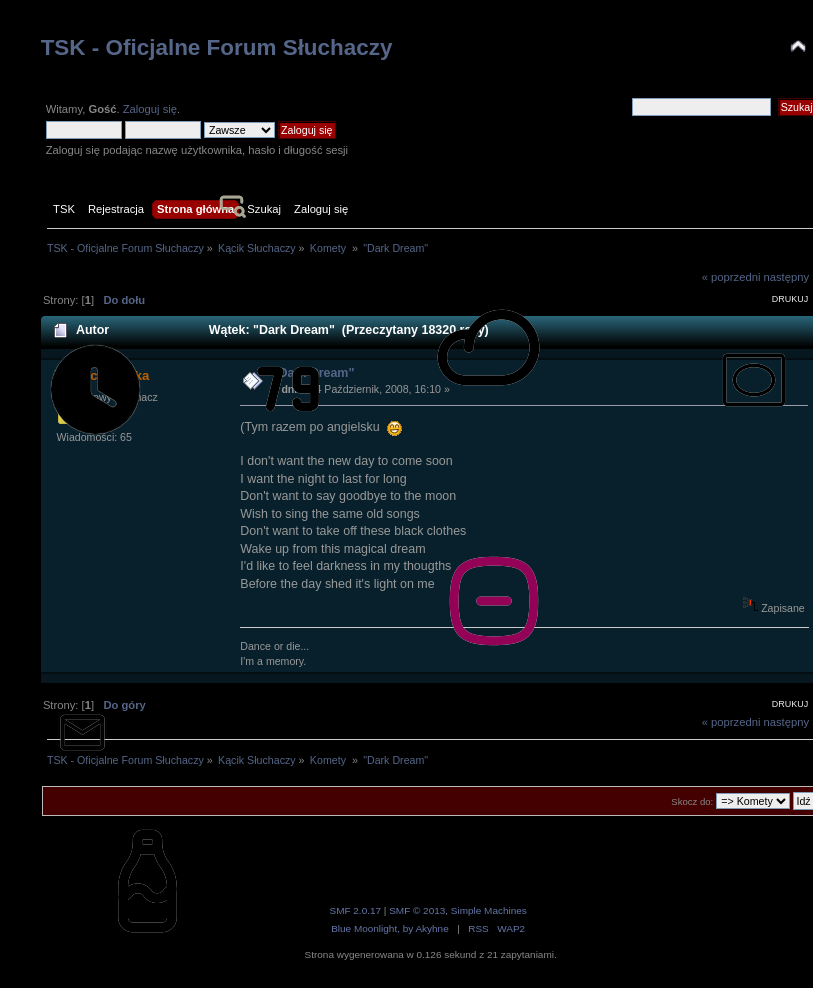  I want to click on save to watch later, so click(95, 389).